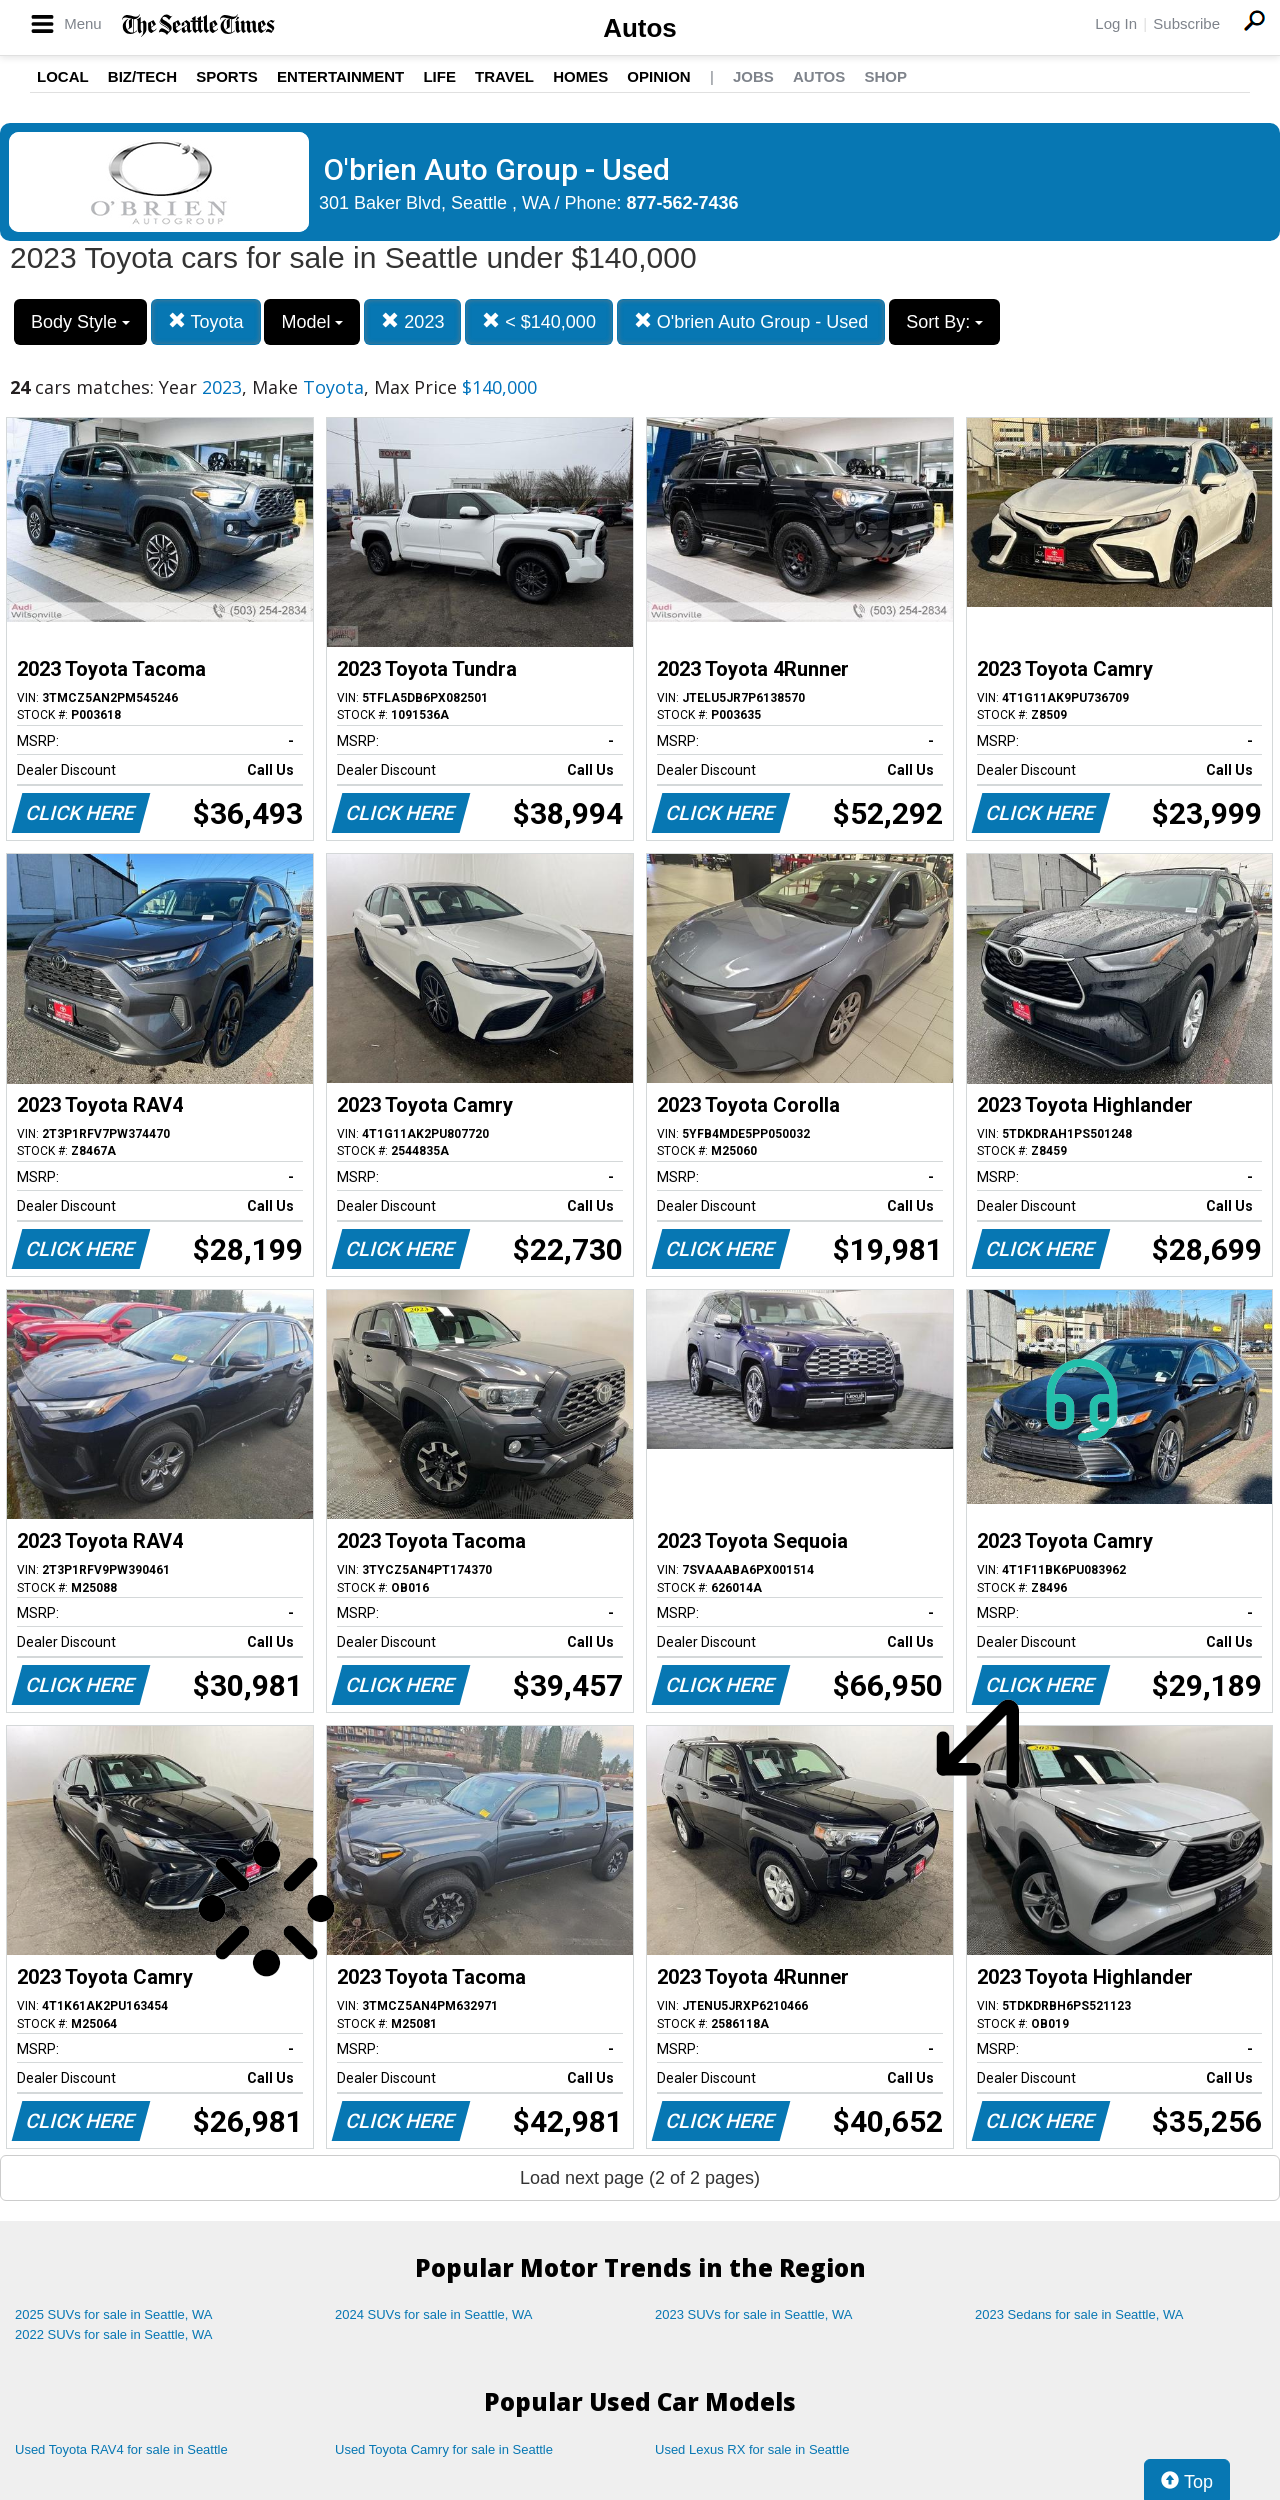  I want to click on contact customer support, so click(1082, 1398).